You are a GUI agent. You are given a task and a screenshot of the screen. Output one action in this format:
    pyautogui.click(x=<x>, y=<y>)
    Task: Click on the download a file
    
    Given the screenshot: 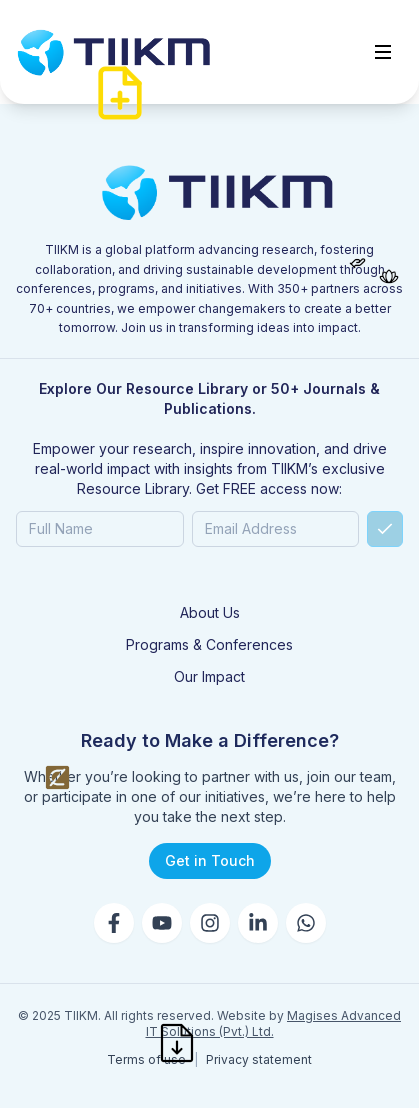 What is the action you would take?
    pyautogui.click(x=177, y=1043)
    